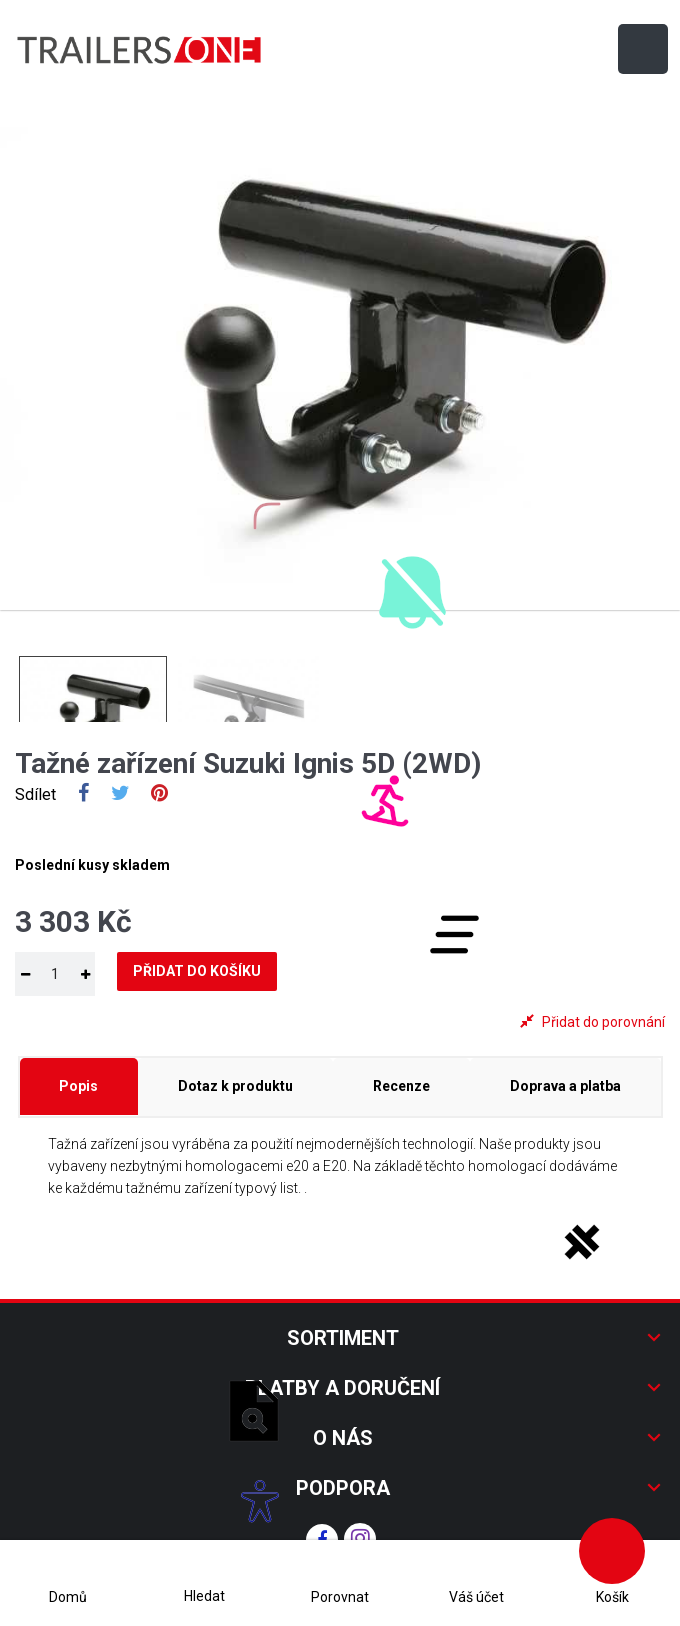  What do you see at coordinates (260, 1502) in the screenshot?
I see `accessibility settings or features` at bounding box center [260, 1502].